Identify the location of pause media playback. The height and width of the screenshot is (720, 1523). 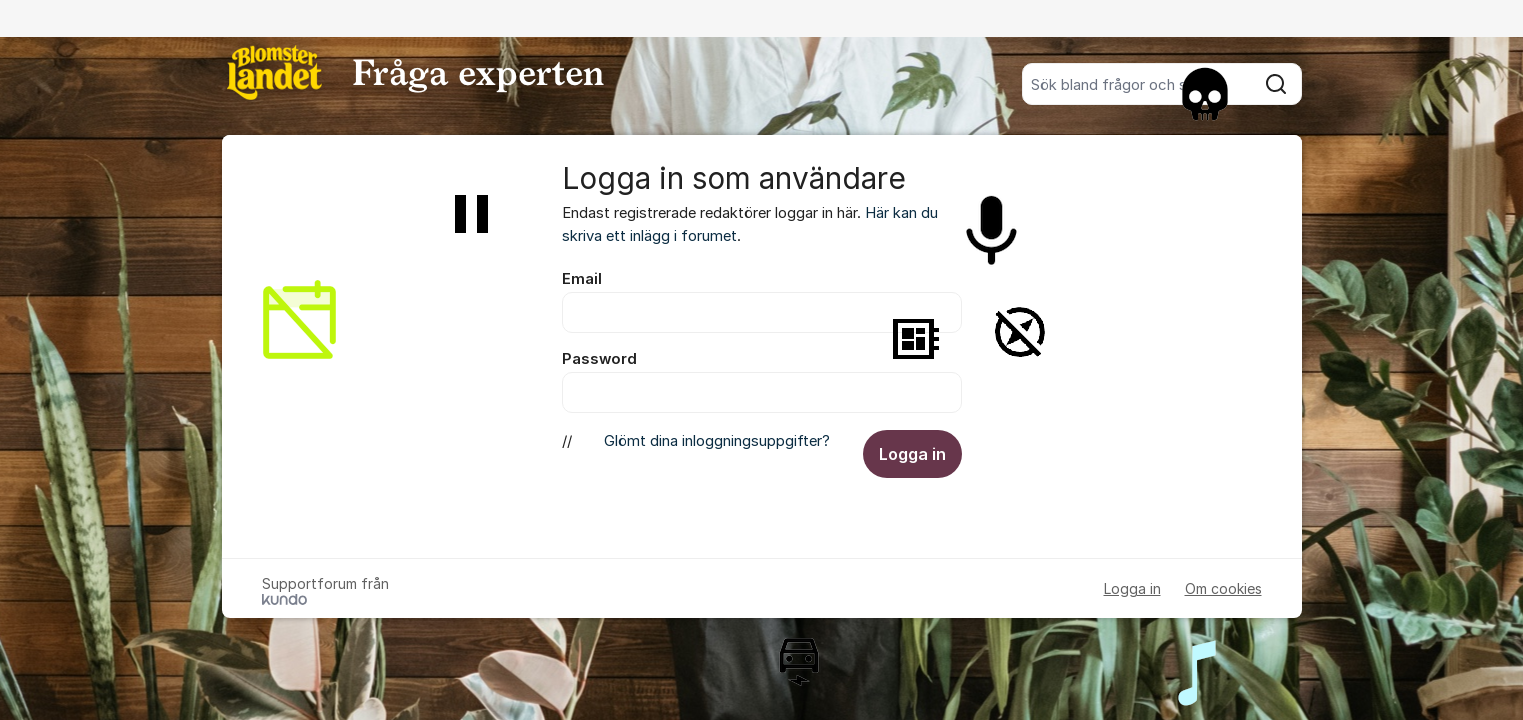
(471, 214).